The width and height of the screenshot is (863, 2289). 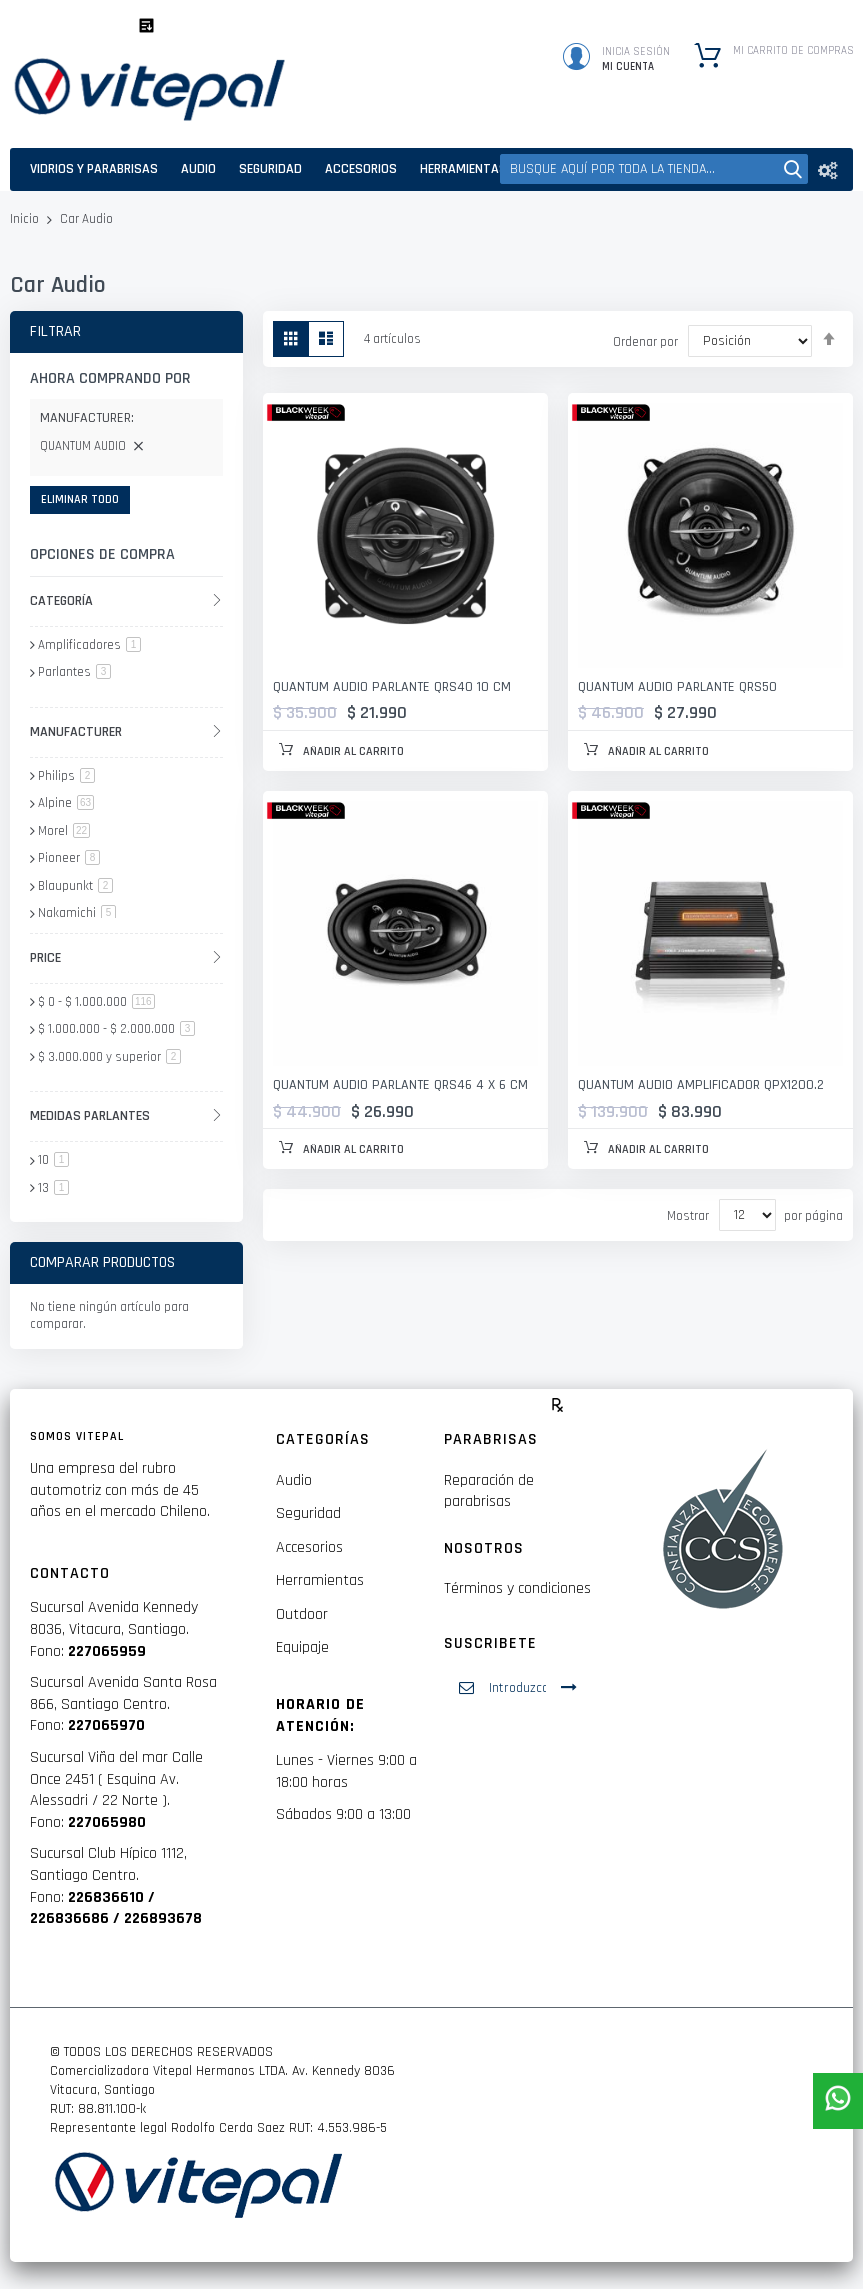 What do you see at coordinates (557, 1405) in the screenshot?
I see `view prescription details` at bounding box center [557, 1405].